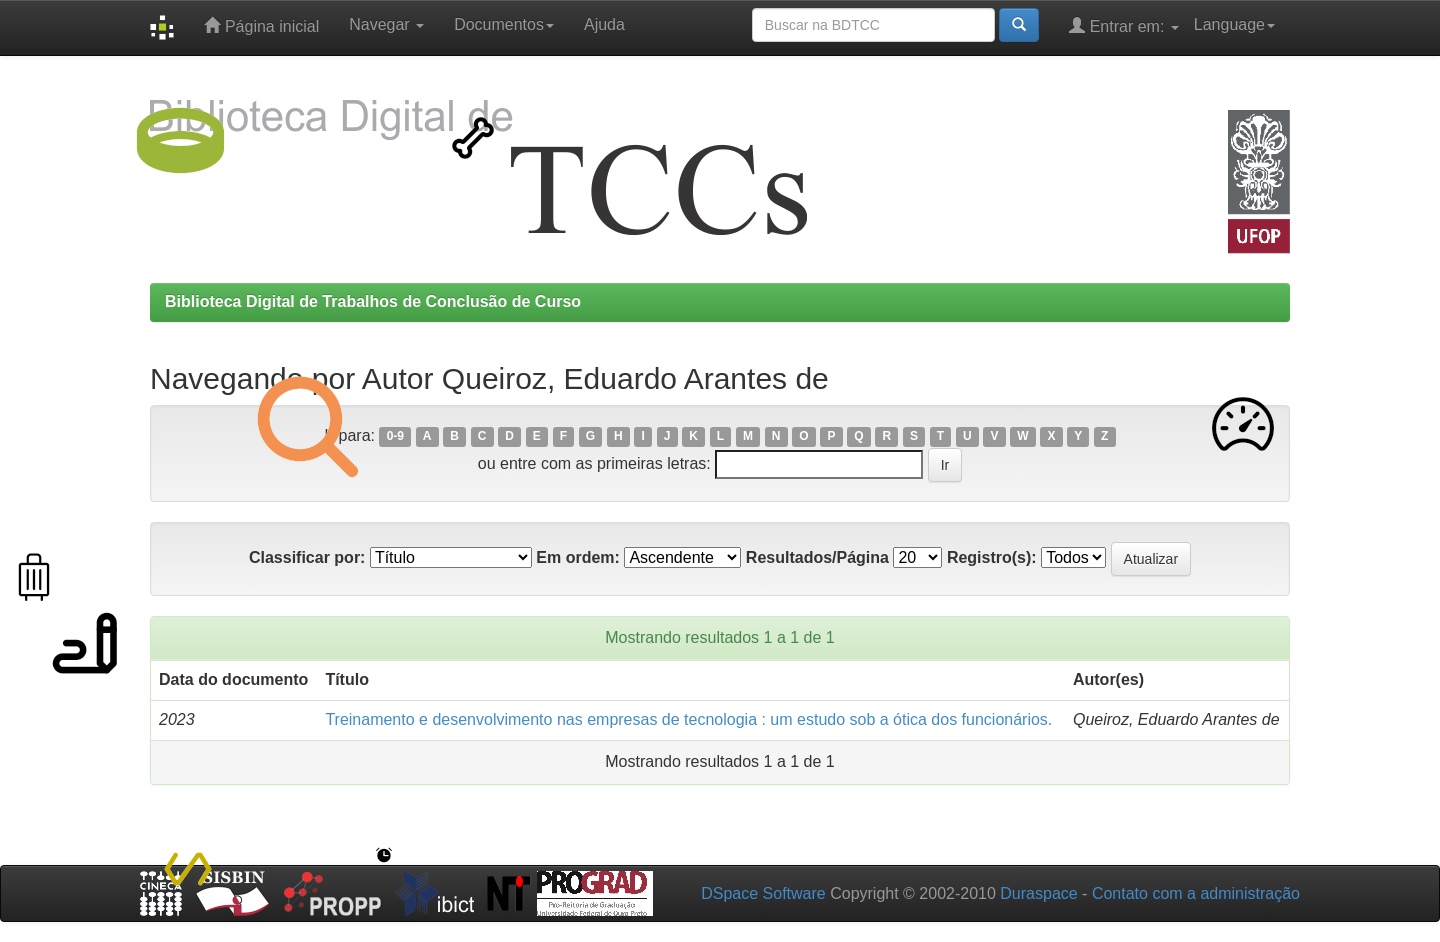  I want to click on set or view alarms, so click(384, 855).